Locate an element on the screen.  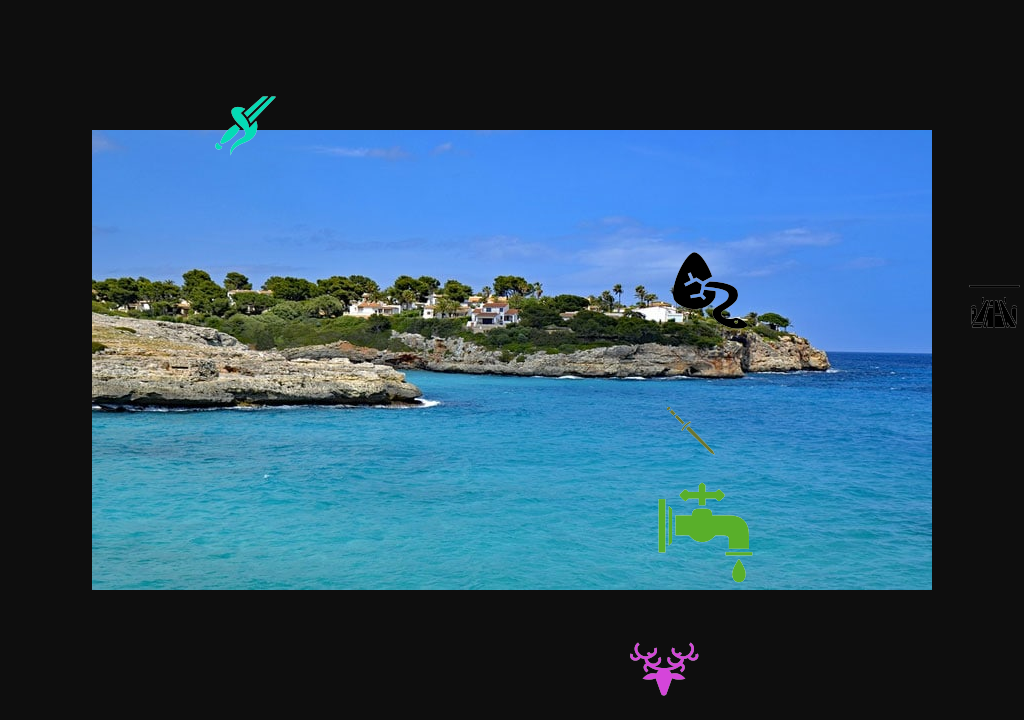
wooden pier or dock structure is located at coordinates (994, 303).